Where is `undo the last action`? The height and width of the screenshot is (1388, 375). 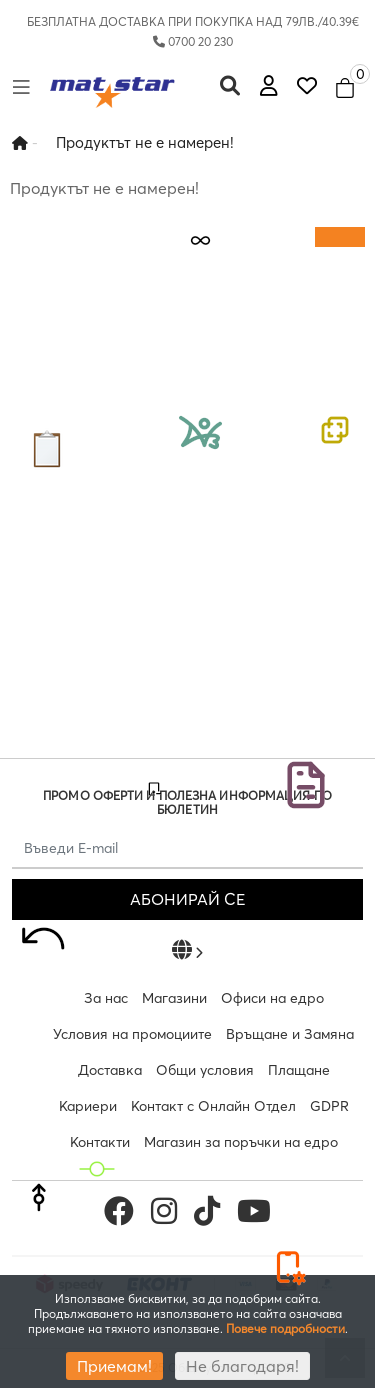
undo the last action is located at coordinates (44, 937).